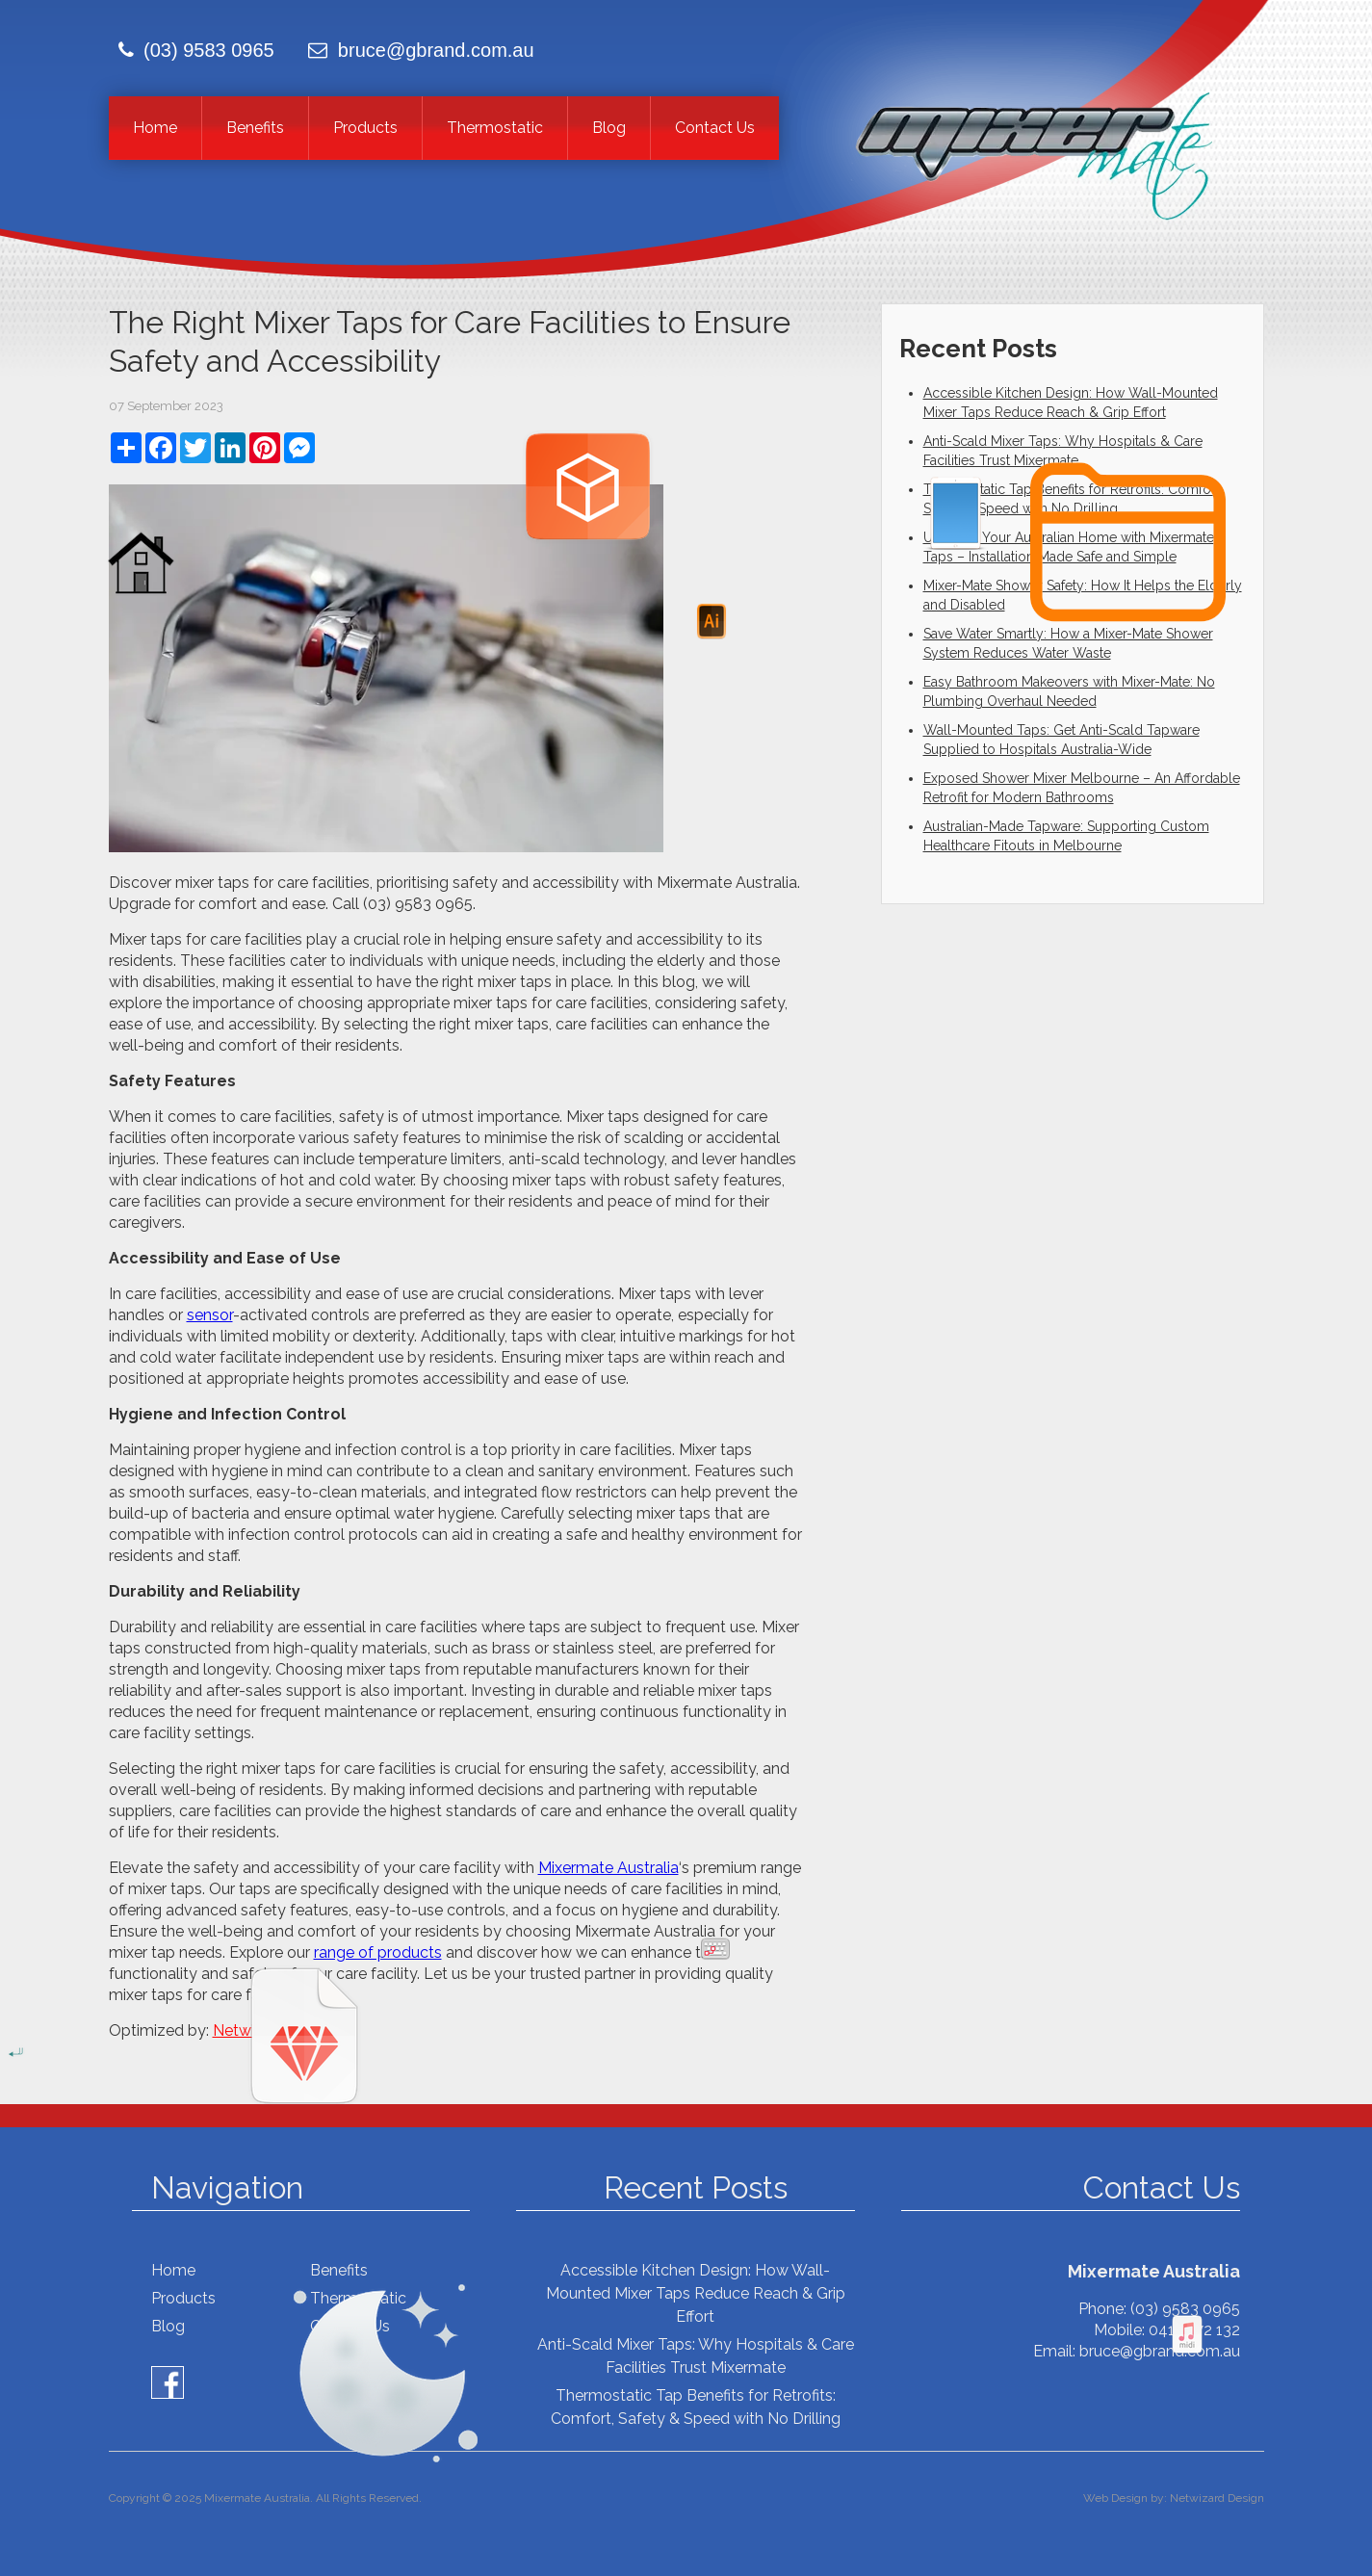 The height and width of the screenshot is (2576, 1372). What do you see at coordinates (1187, 2334) in the screenshot?
I see `a midi audio file` at bounding box center [1187, 2334].